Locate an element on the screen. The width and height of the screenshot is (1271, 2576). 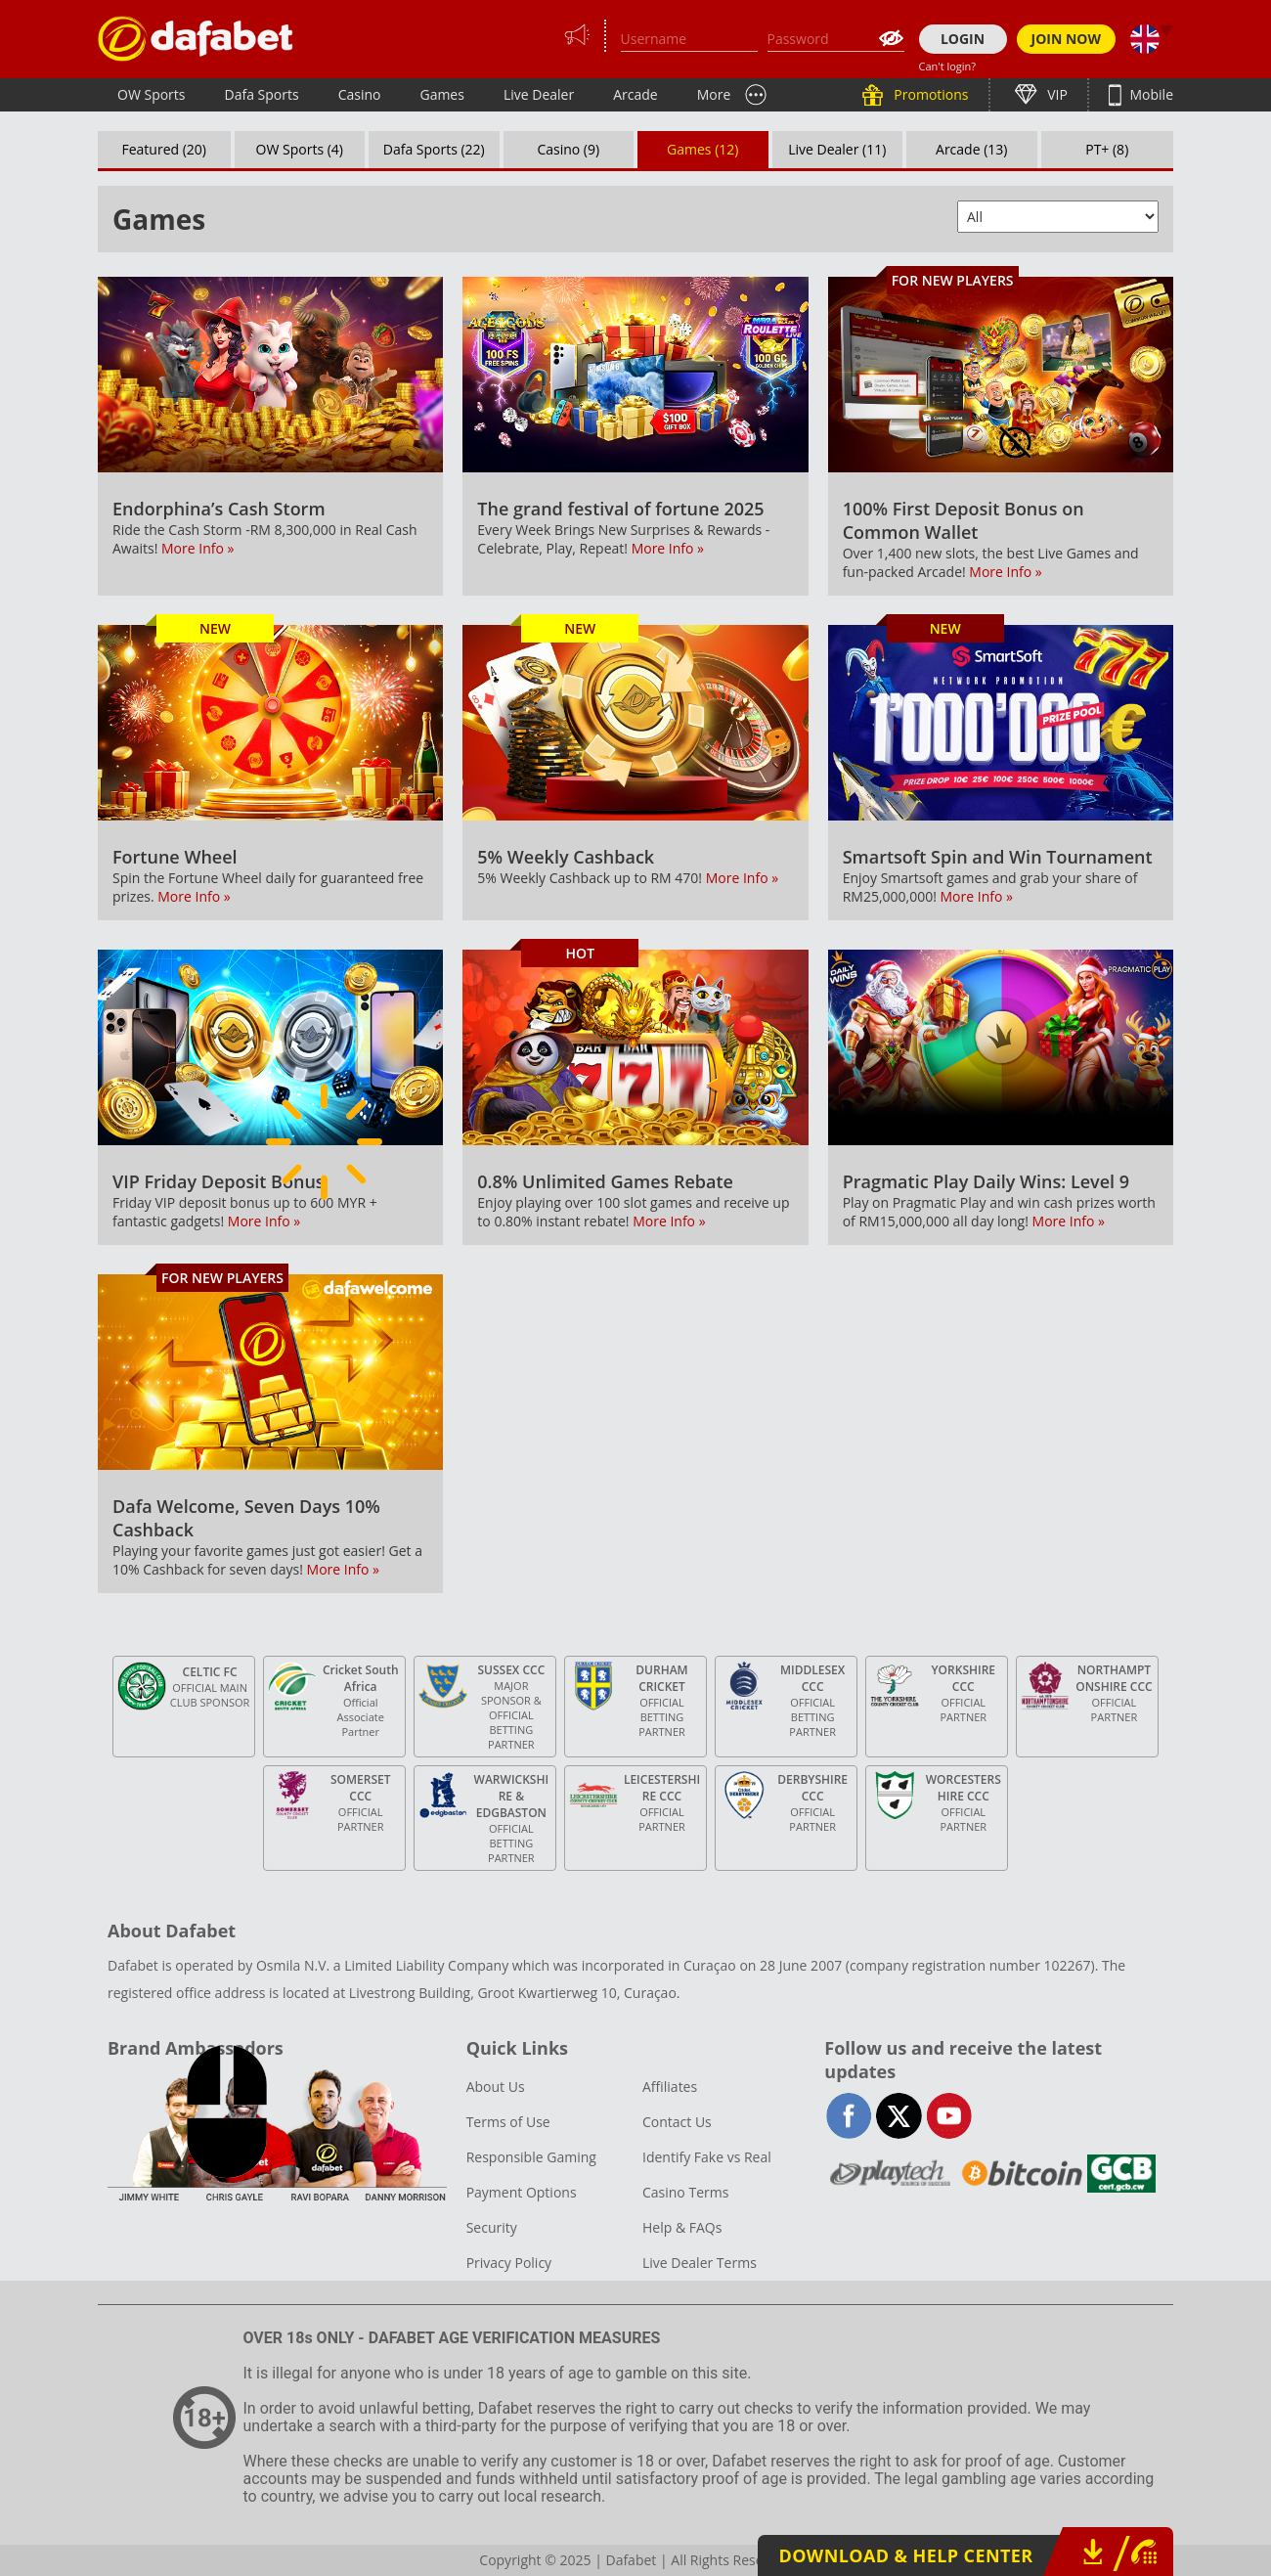
loading content in progress is located at coordinates (324, 1141).